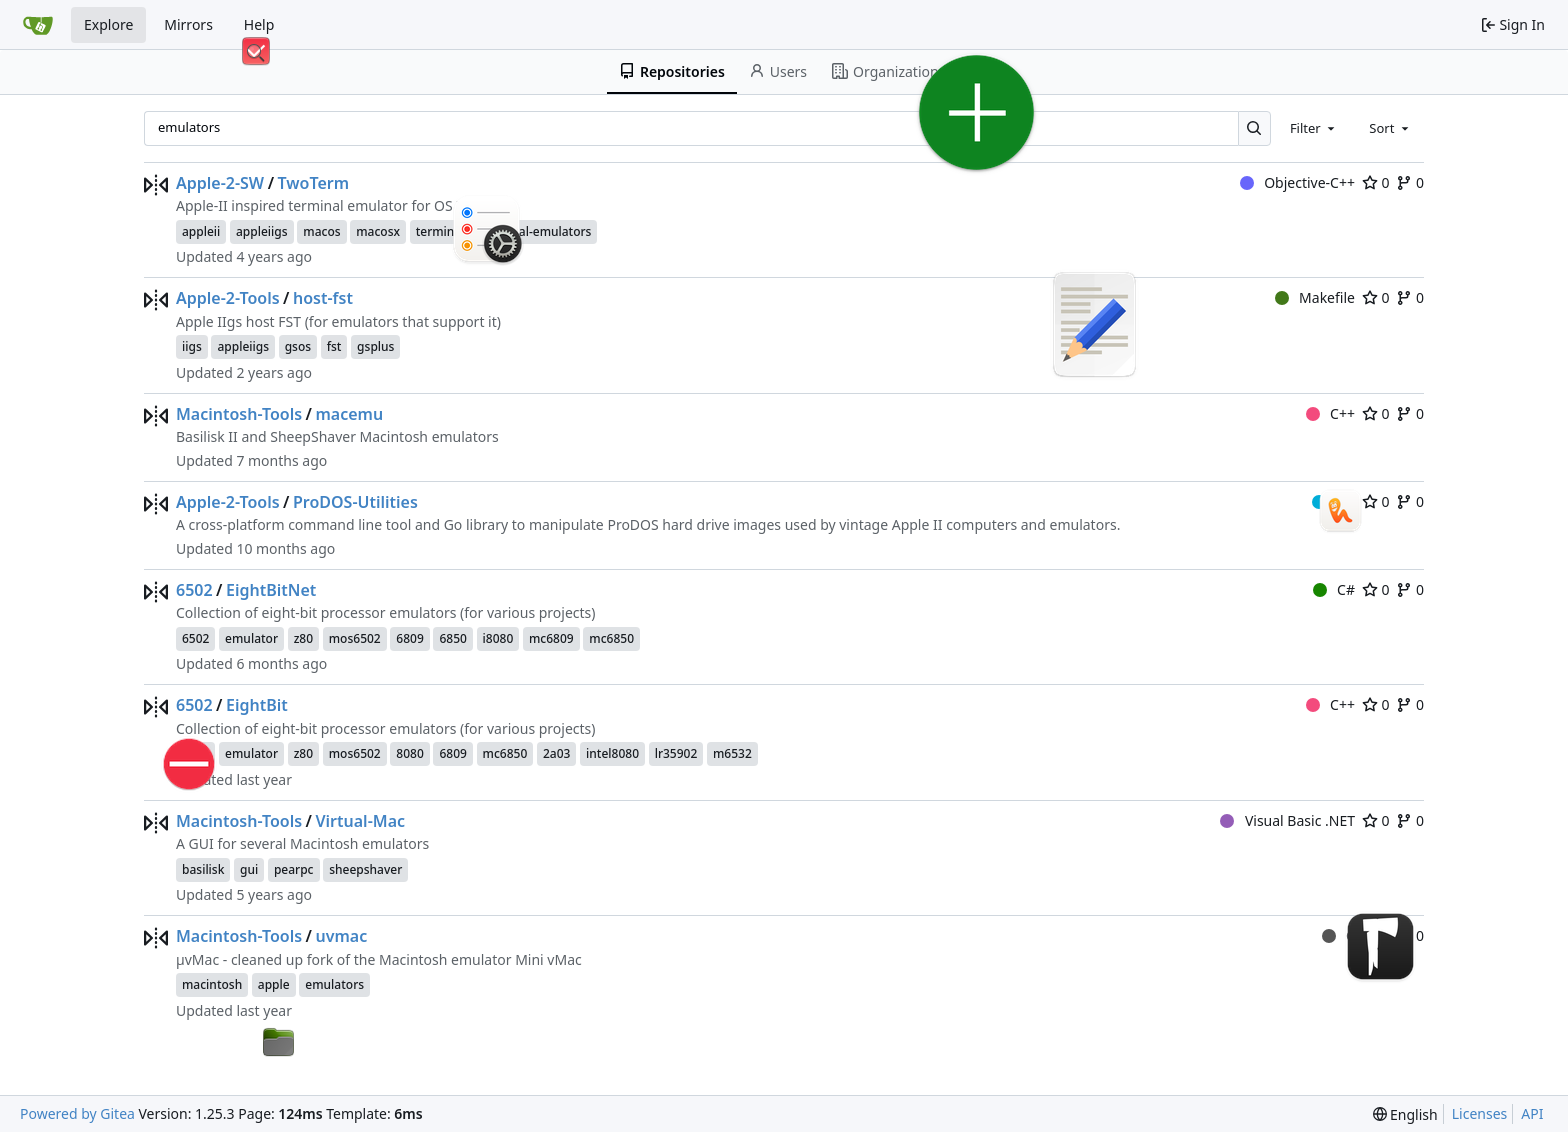 This screenshot has height=1132, width=1568. What do you see at coordinates (278, 1041) in the screenshot?
I see `open folder containing files` at bounding box center [278, 1041].